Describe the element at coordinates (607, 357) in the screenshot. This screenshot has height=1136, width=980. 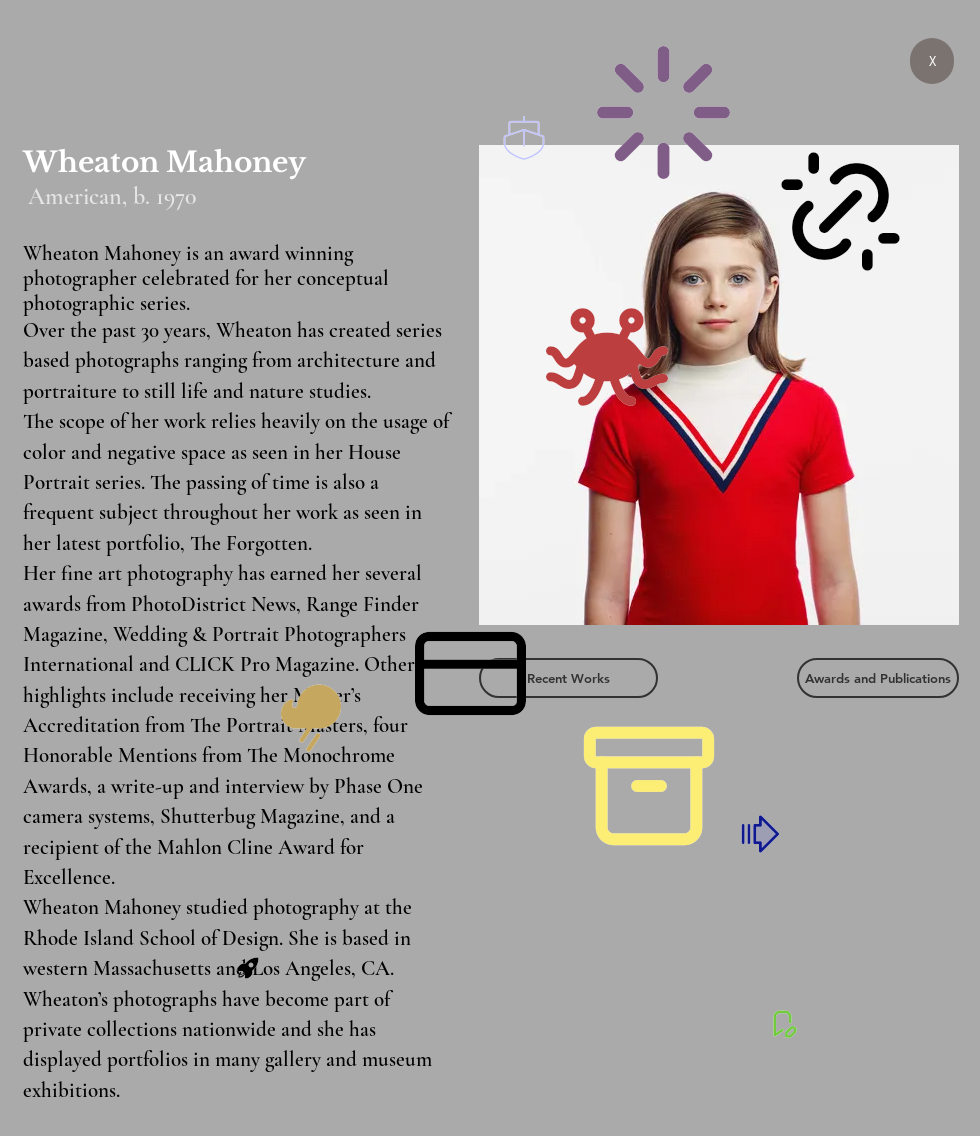
I see `represents the flying spaghetti monster or pastafarianism` at that location.